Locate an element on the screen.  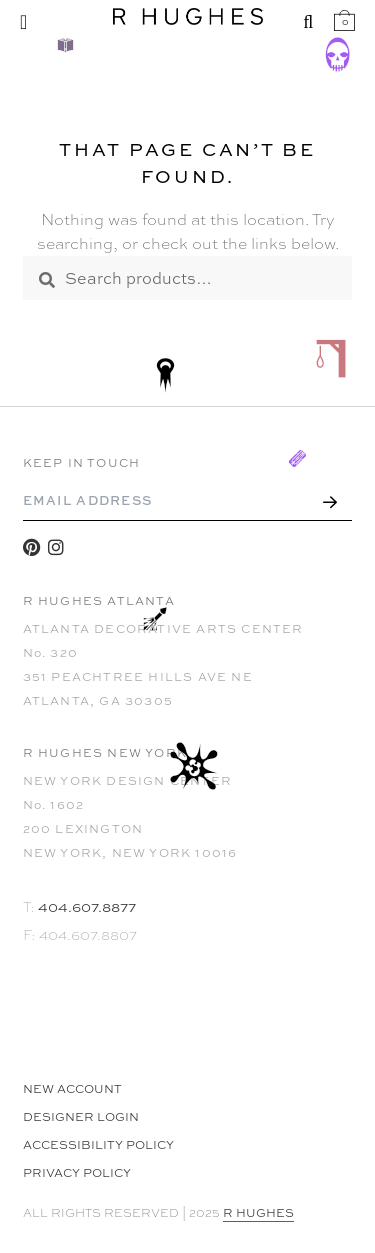
trigger an explosion or blast effect is located at coordinates (165, 375).